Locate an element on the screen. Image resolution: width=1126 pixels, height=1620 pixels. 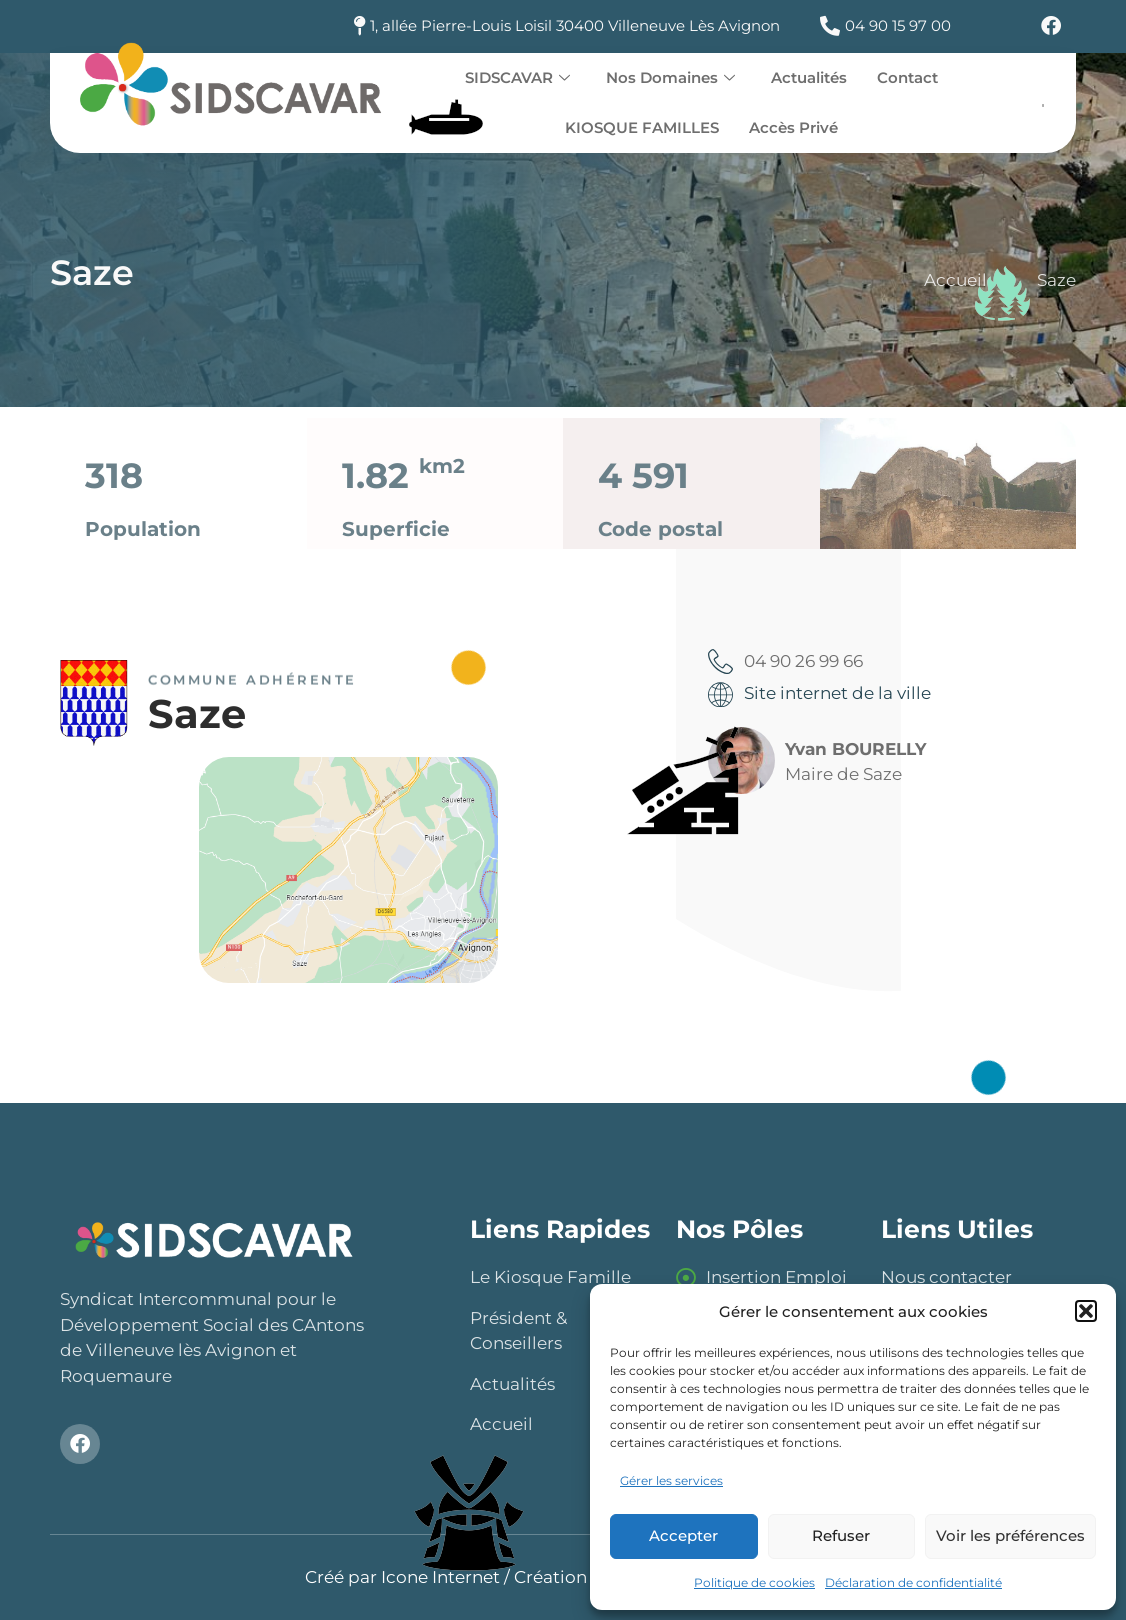
navigate to submarine or underwater vessel section is located at coordinates (446, 117).